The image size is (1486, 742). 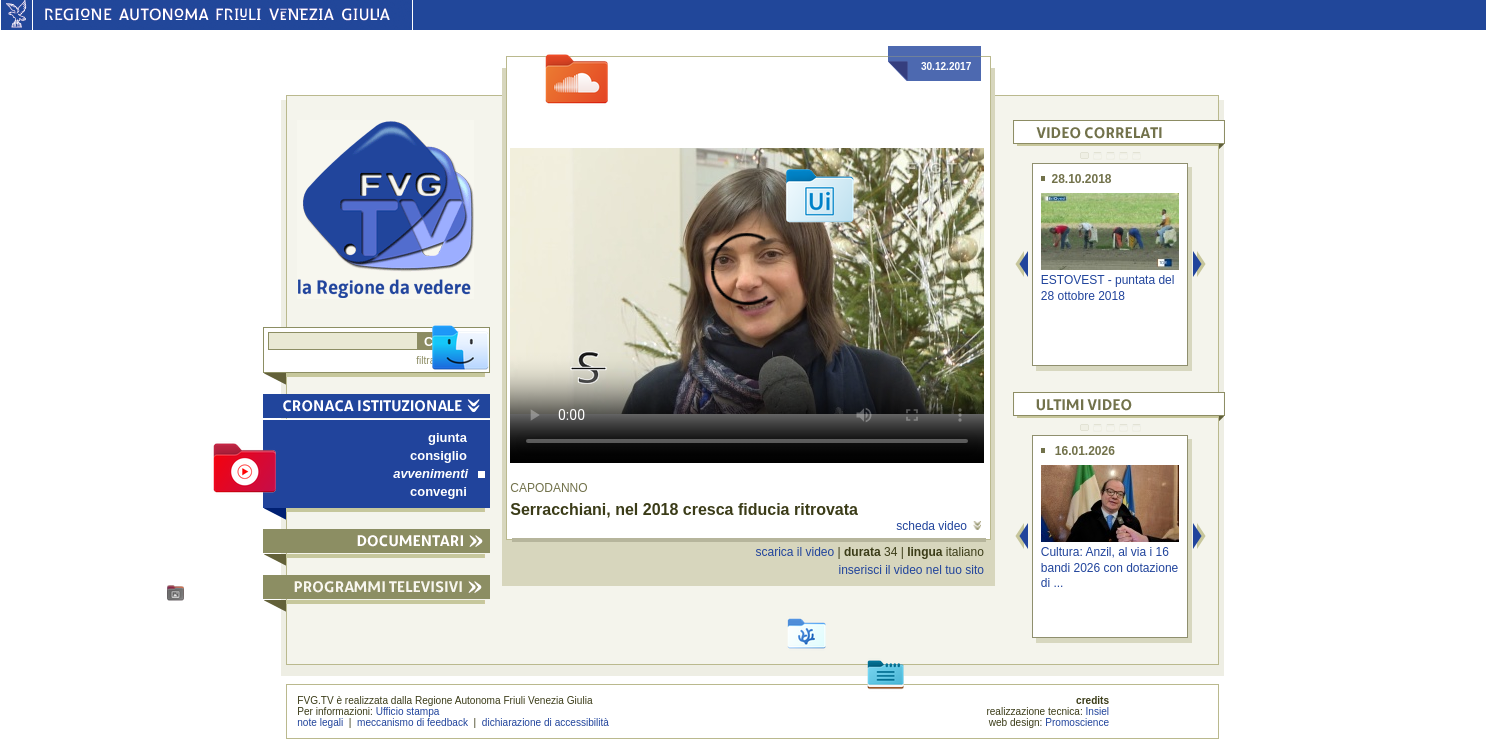 What do you see at coordinates (175, 592) in the screenshot?
I see `open pictures folder` at bounding box center [175, 592].